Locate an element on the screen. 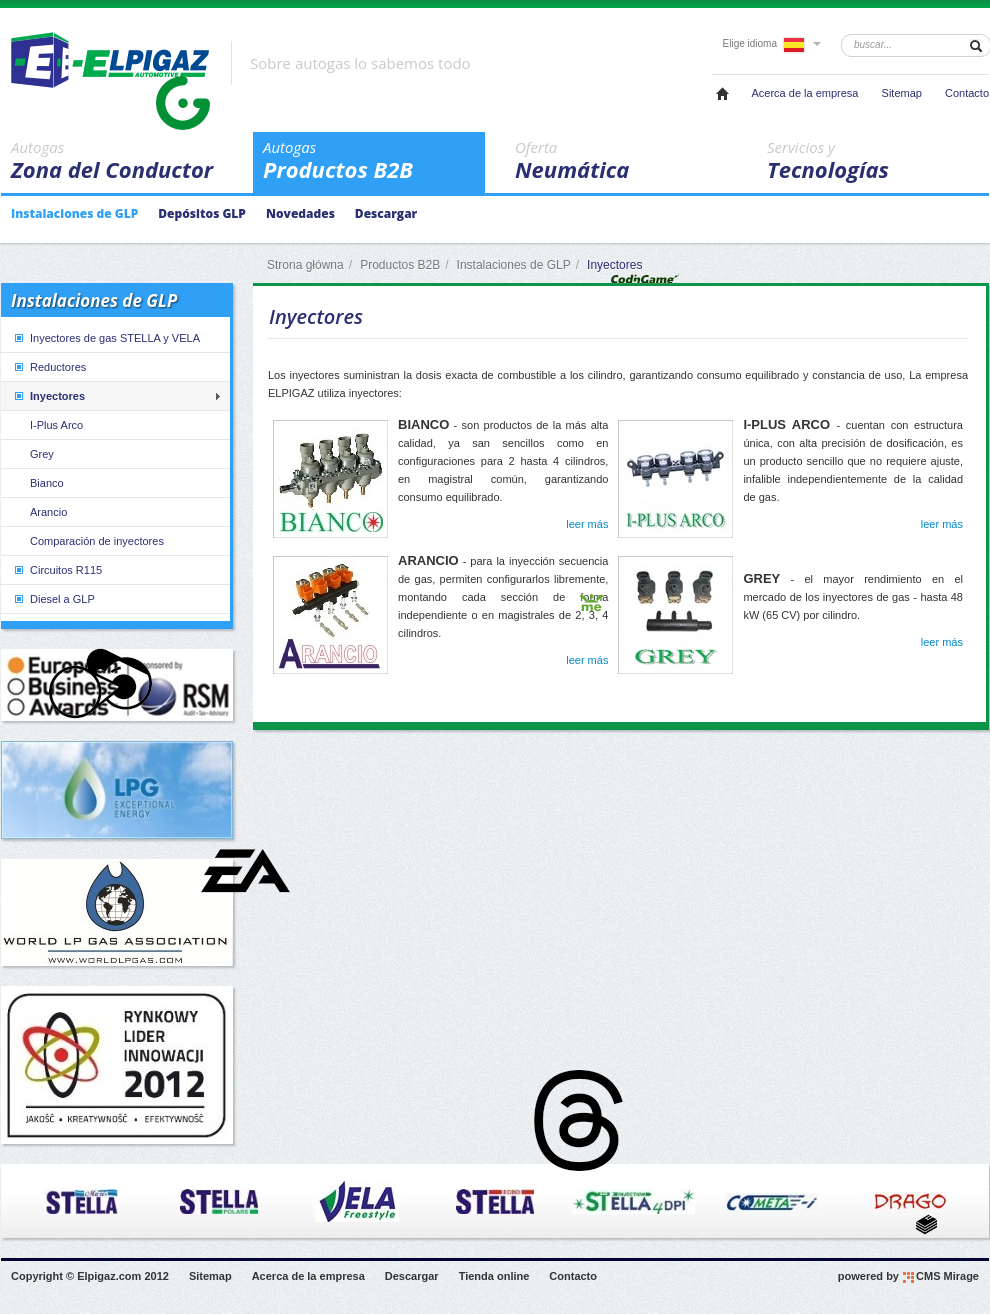 The width and height of the screenshot is (990, 1314). electronic arts company logo is located at coordinates (245, 870).